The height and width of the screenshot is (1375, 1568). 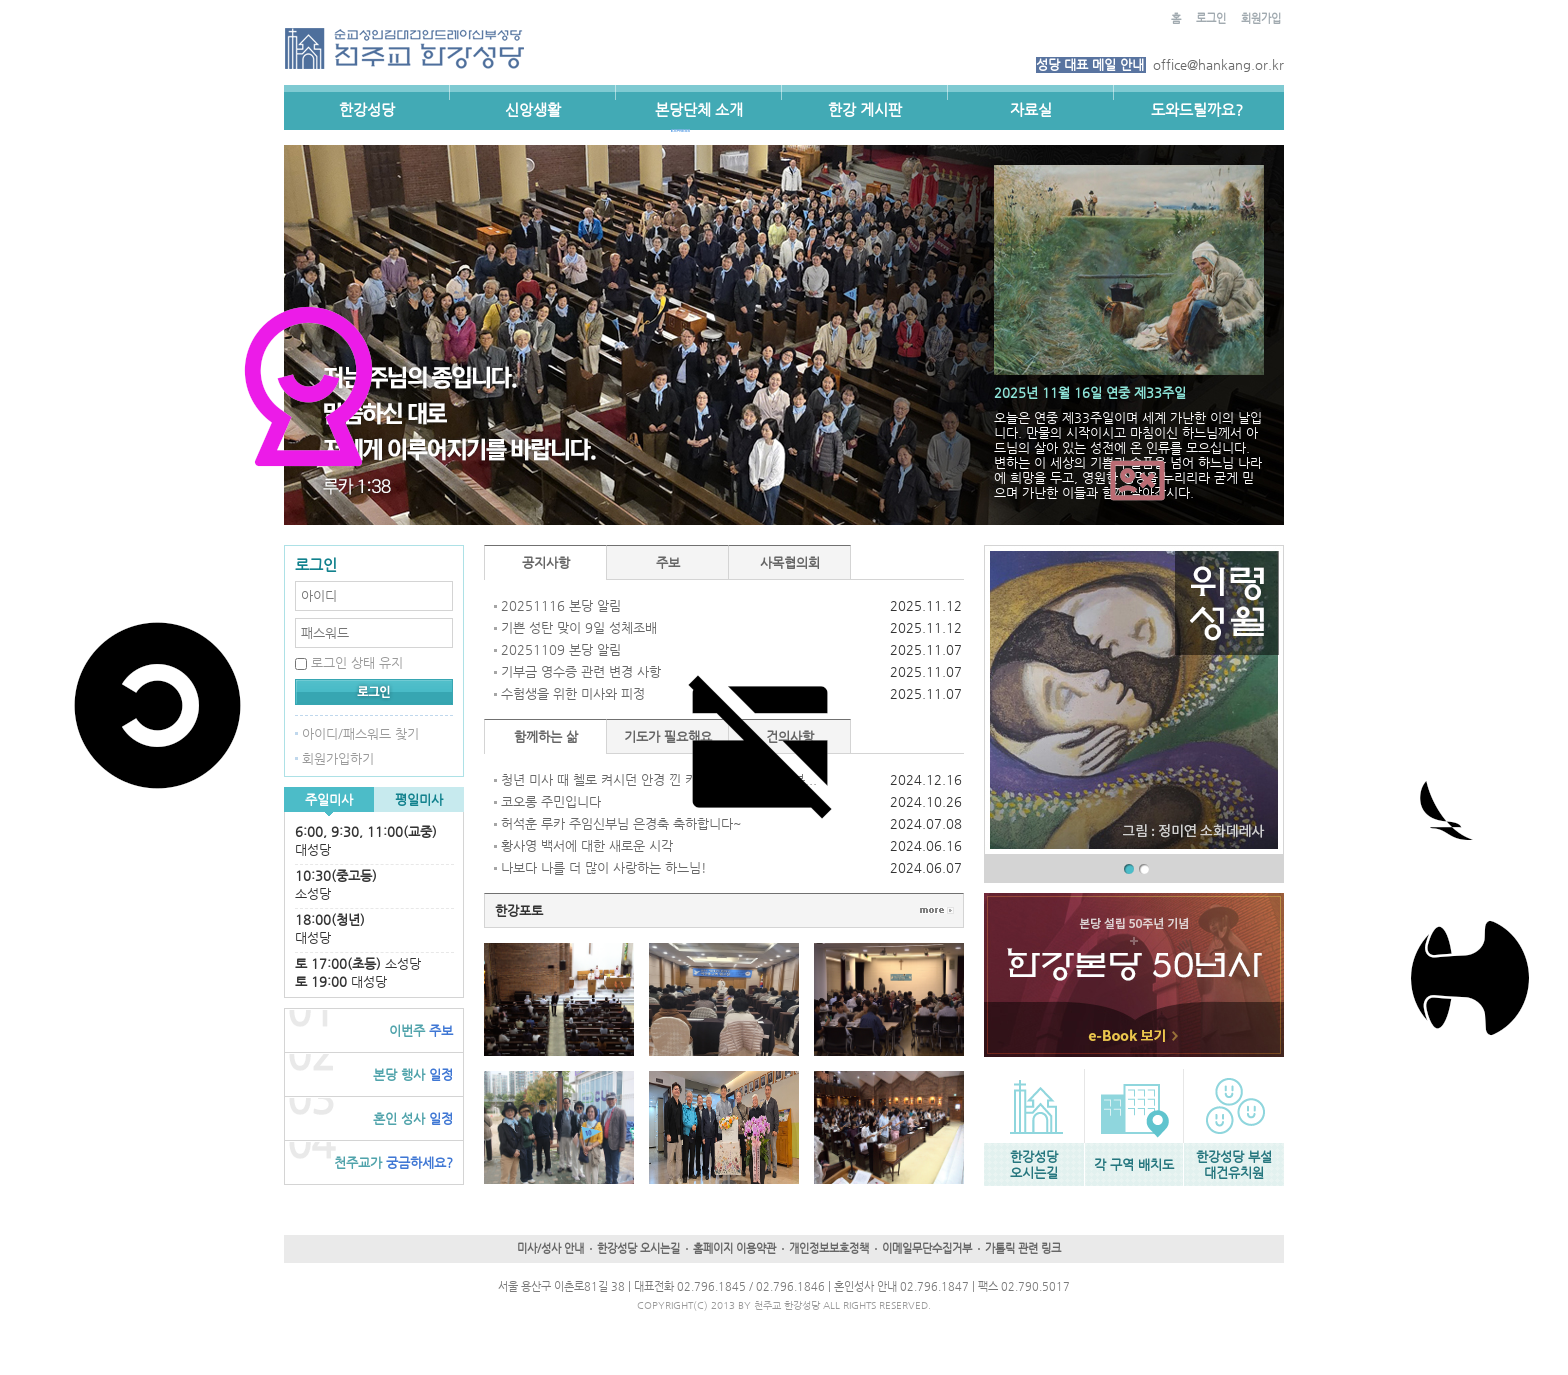 What do you see at coordinates (1137, 480) in the screenshot?
I see `expired pass or credential` at bounding box center [1137, 480].